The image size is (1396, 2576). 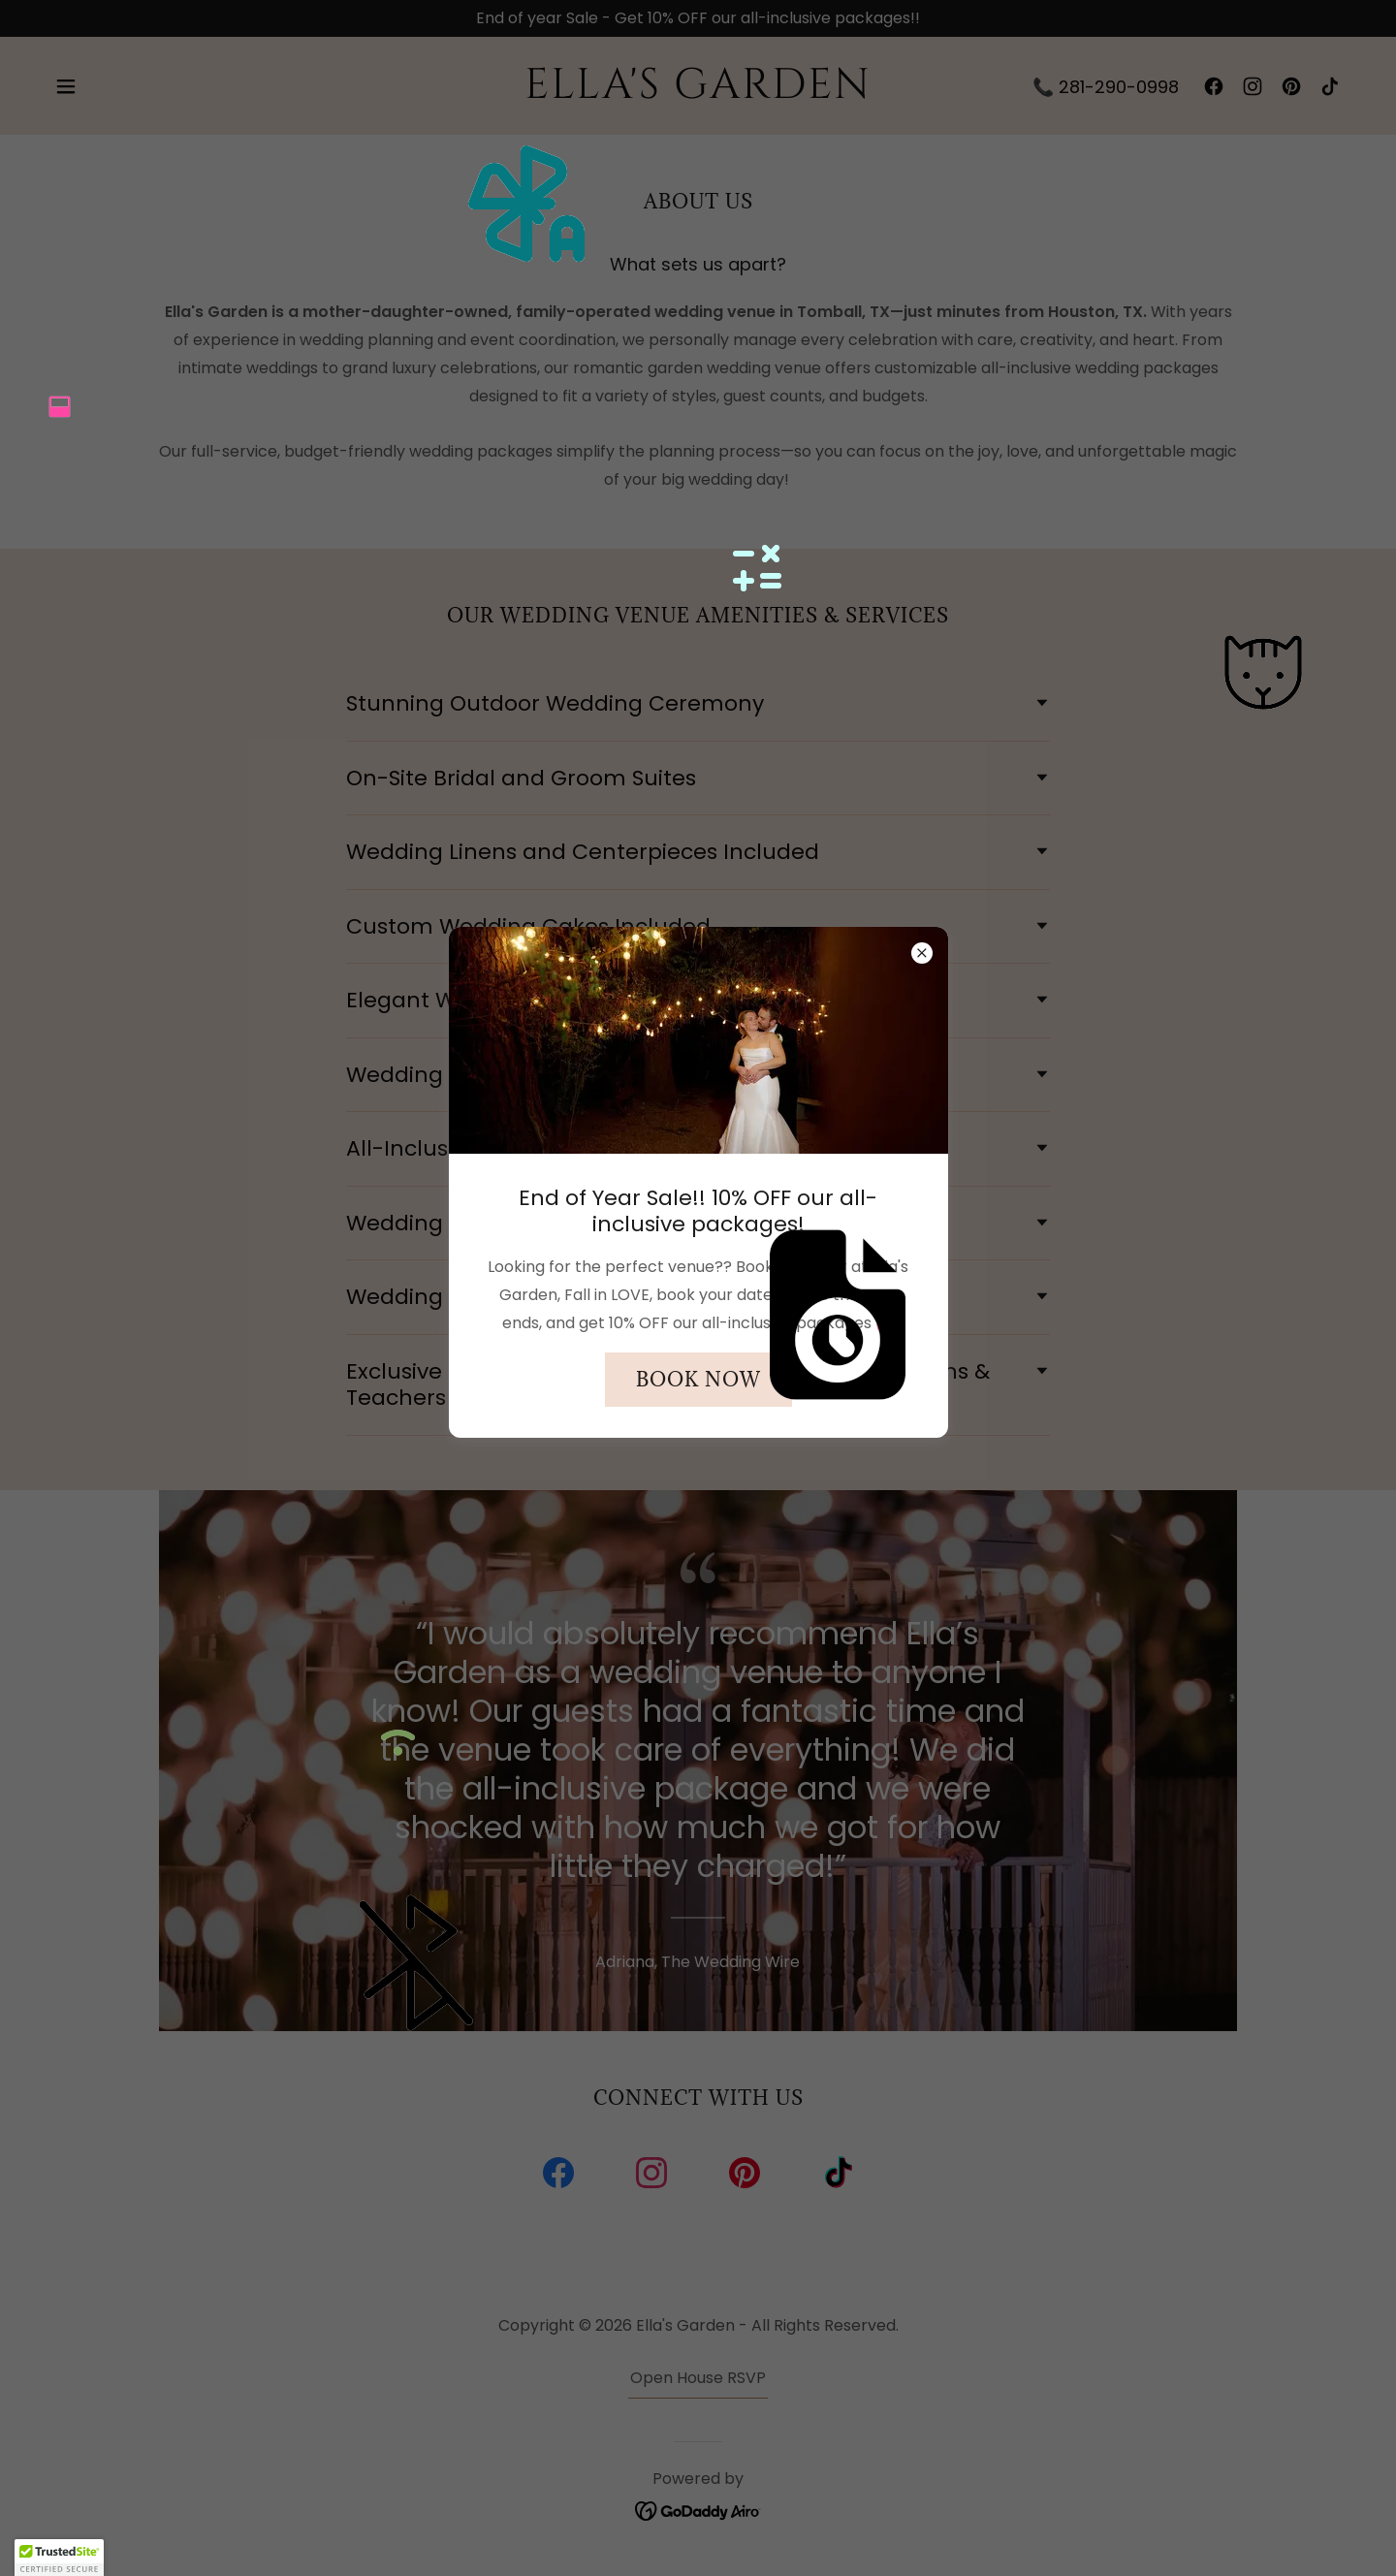 I want to click on open calculator, so click(x=757, y=567).